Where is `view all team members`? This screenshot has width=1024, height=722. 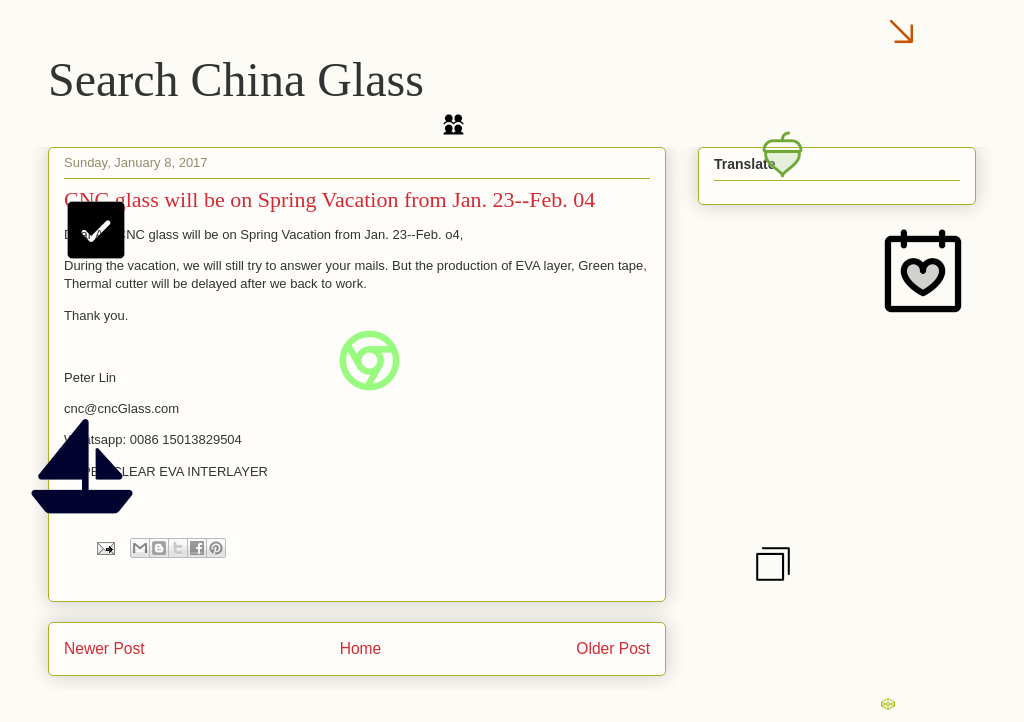 view all team members is located at coordinates (453, 124).